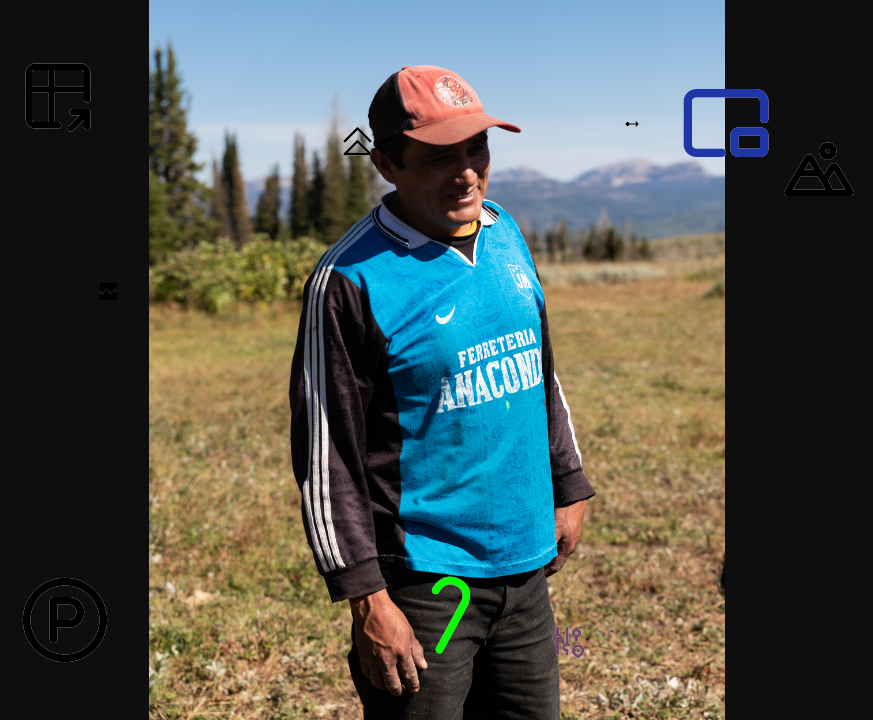 This screenshot has height=720, width=873. I want to click on collapse or minimize content, so click(357, 142).